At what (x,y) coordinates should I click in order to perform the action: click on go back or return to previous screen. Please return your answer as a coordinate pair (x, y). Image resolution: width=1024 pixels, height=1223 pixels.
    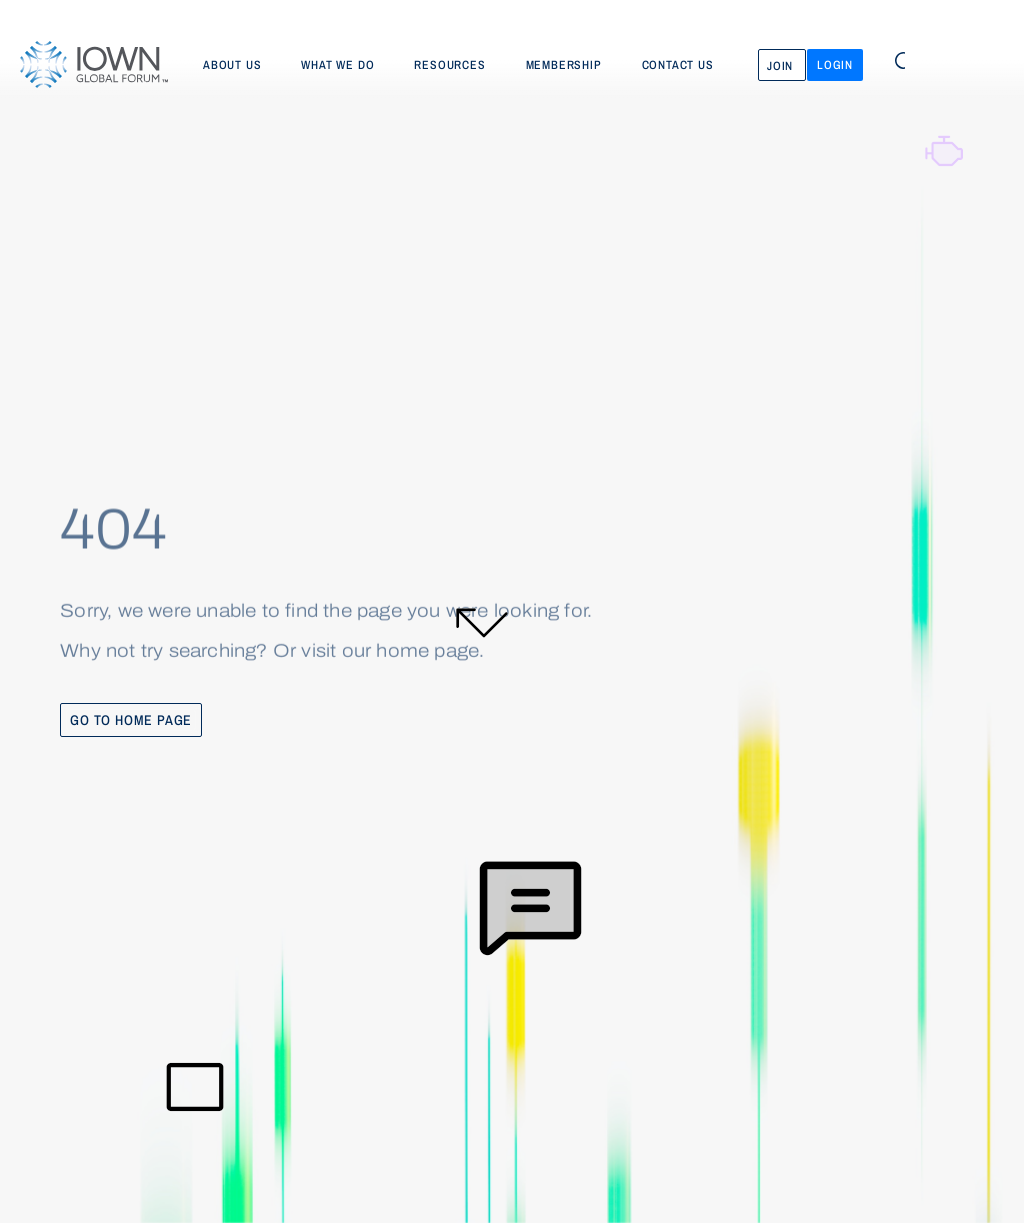
    Looking at the image, I should click on (482, 621).